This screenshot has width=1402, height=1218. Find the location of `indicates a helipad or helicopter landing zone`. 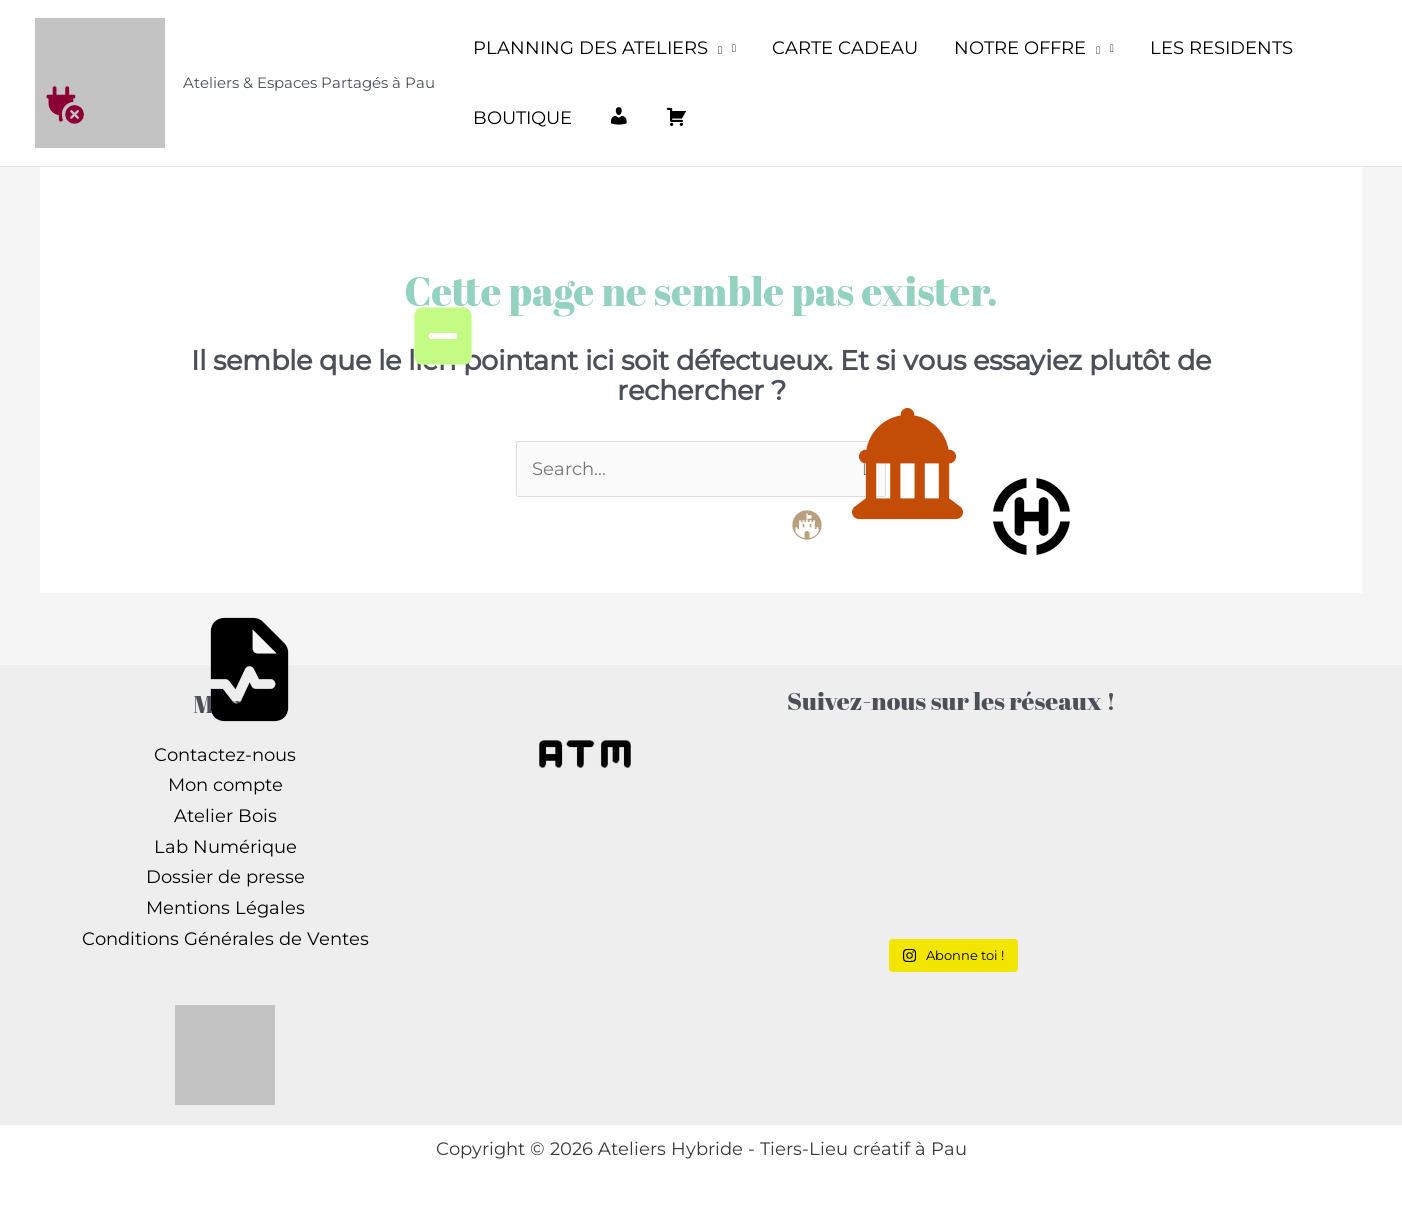

indicates a helipad or helicopter landing zone is located at coordinates (1031, 516).